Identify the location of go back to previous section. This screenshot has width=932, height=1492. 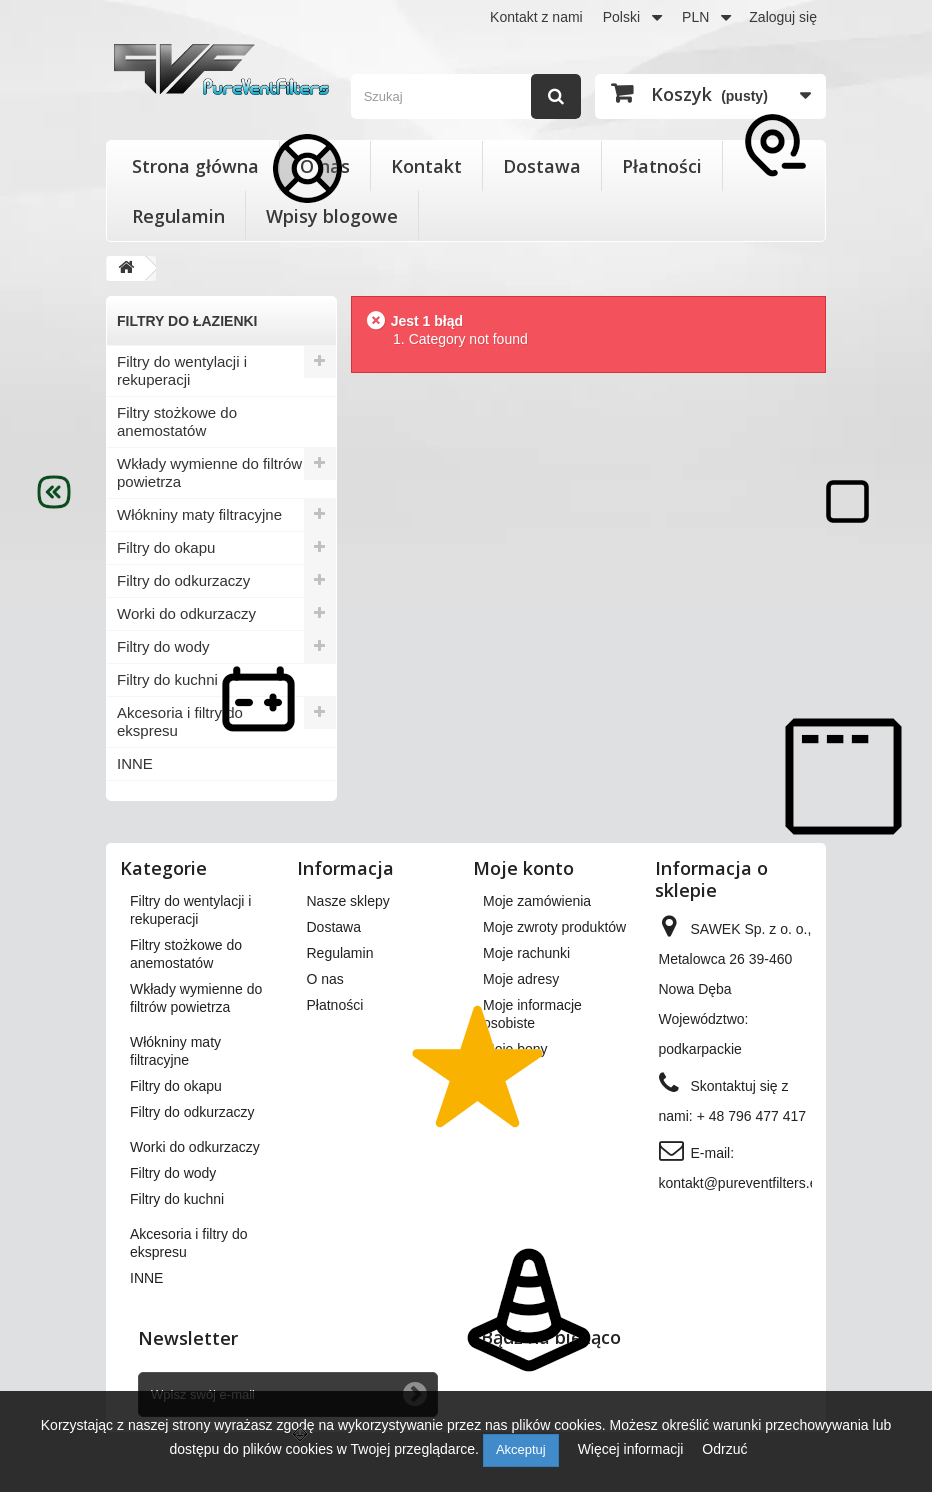
(54, 492).